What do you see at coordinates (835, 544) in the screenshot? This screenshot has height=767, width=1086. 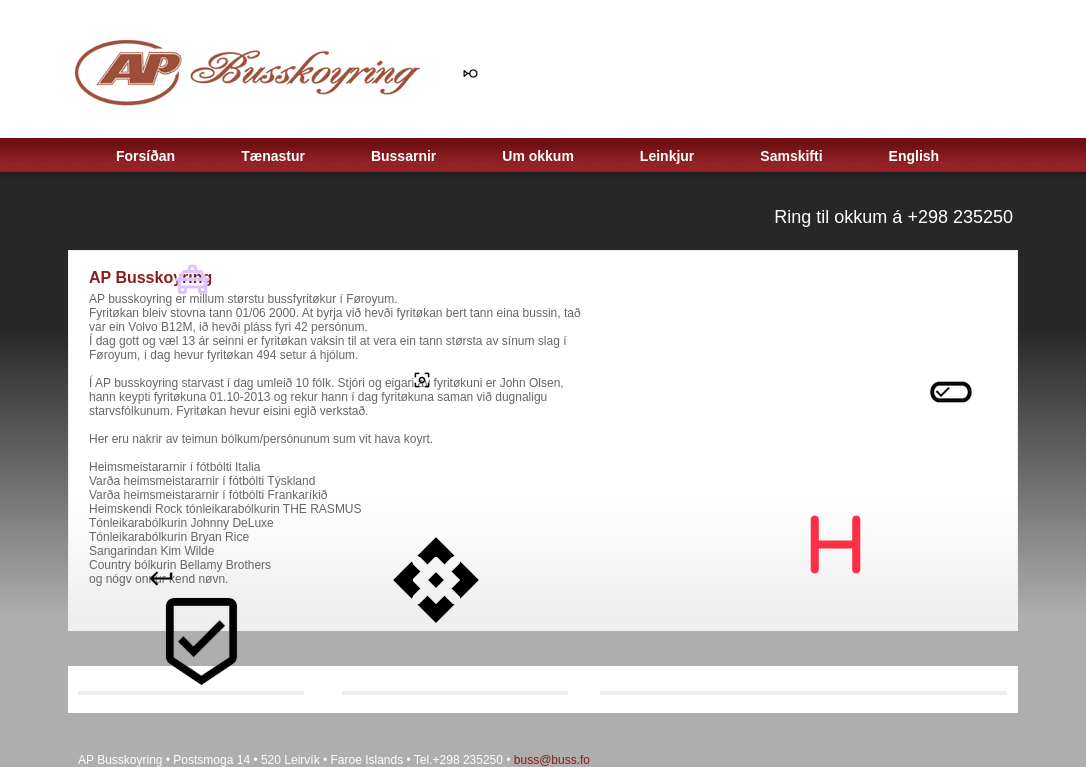 I see `indicates a hospital or medical facility nearby` at bounding box center [835, 544].